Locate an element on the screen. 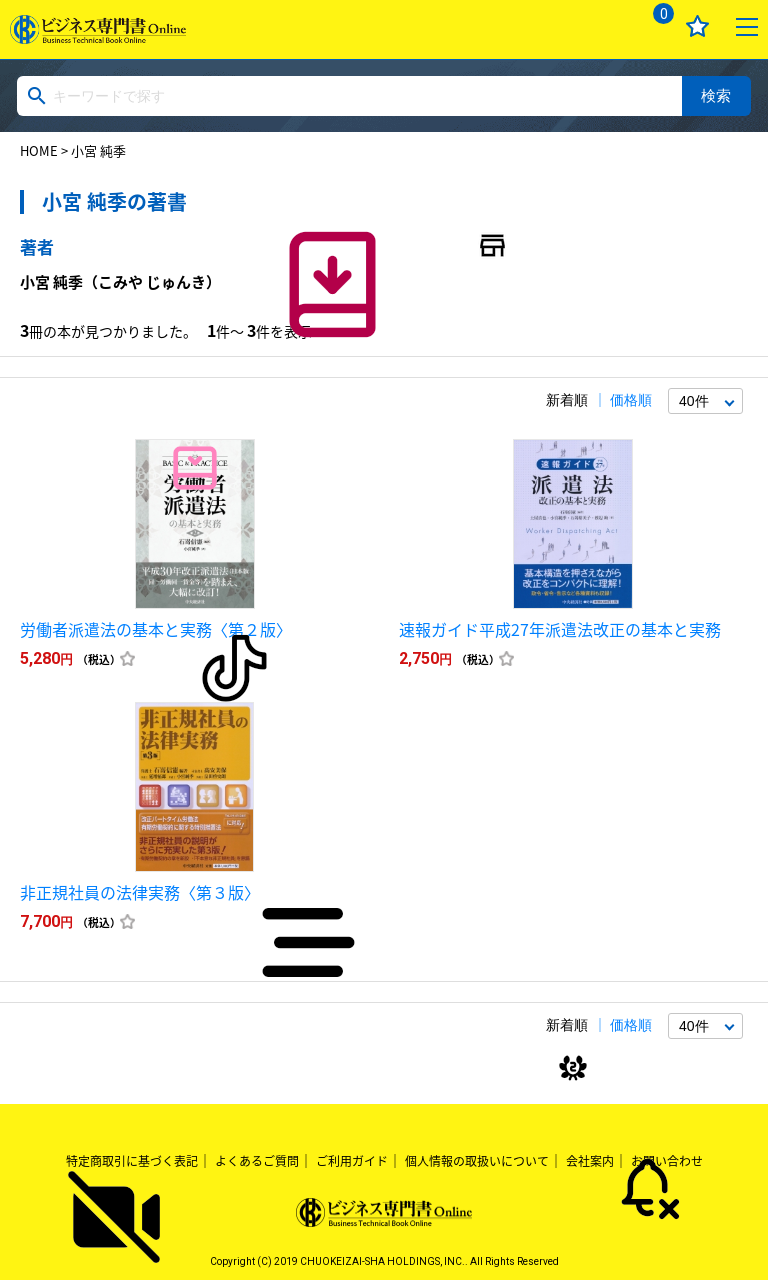 Image resolution: width=768 pixels, height=1280 pixels. access live stream or feed is located at coordinates (308, 942).